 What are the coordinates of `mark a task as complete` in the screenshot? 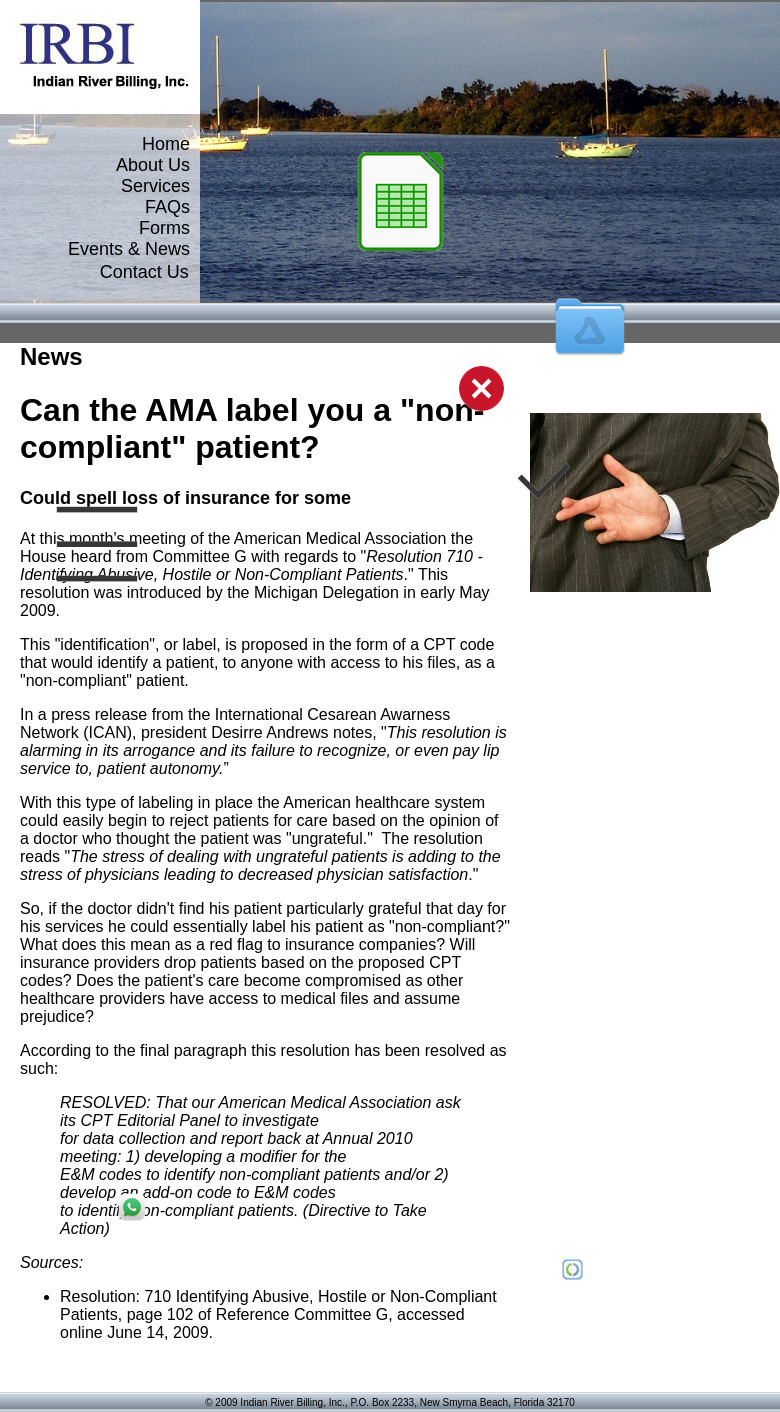 It's located at (544, 482).